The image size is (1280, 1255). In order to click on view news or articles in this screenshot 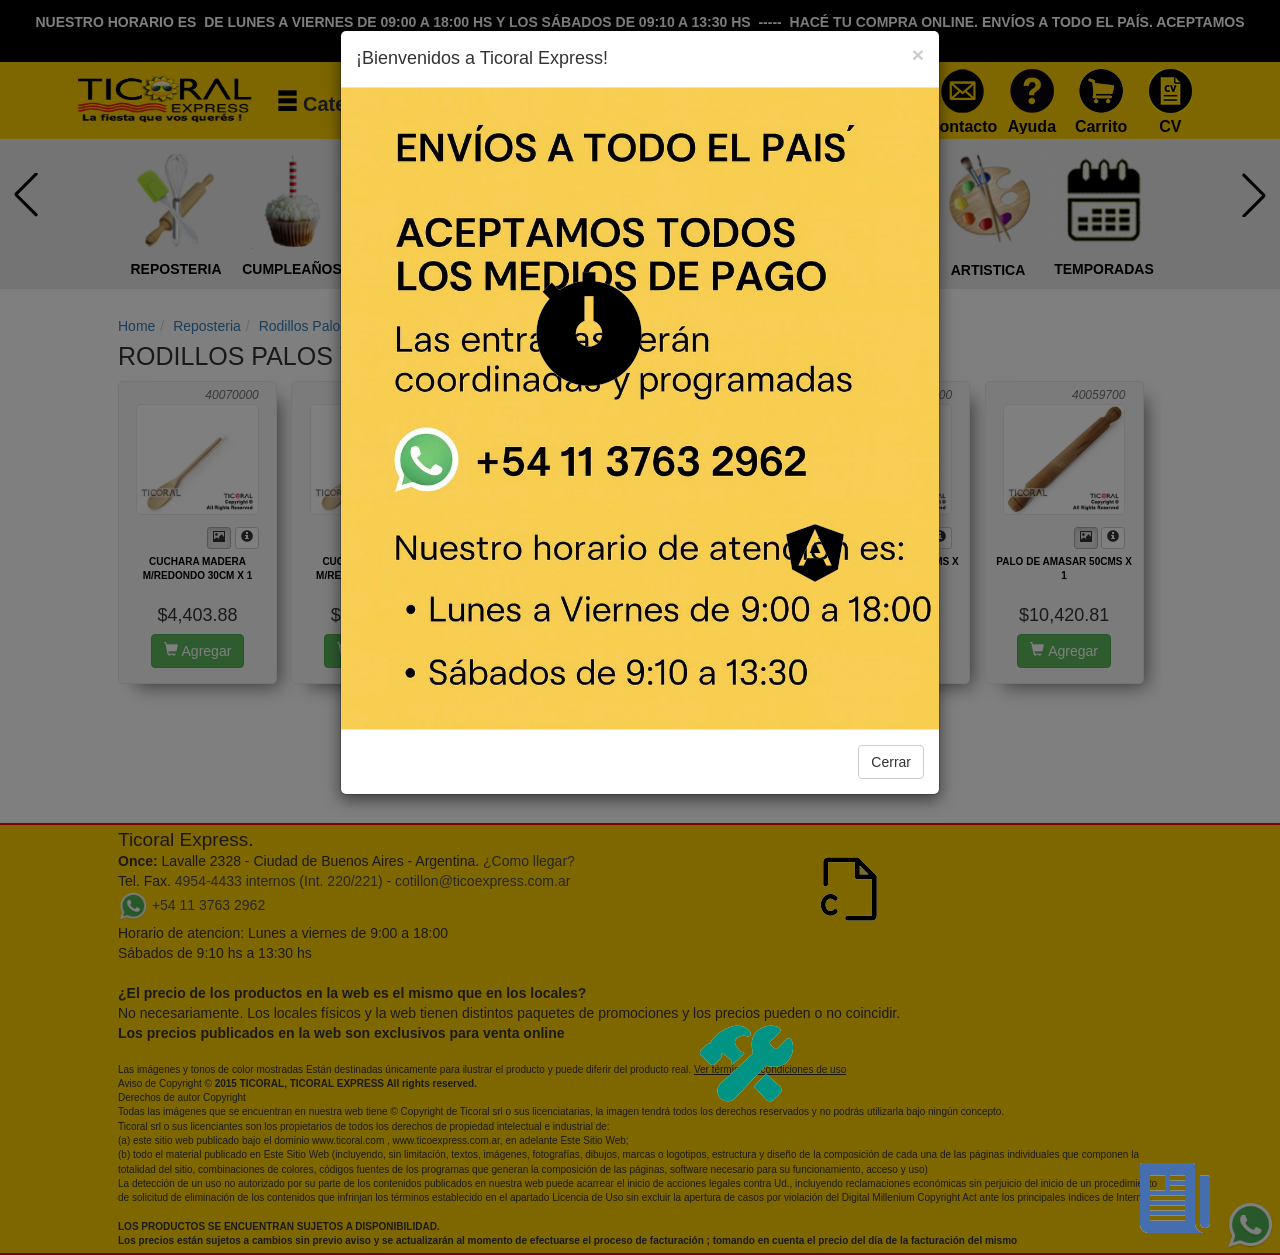, I will do `click(1175, 1198)`.